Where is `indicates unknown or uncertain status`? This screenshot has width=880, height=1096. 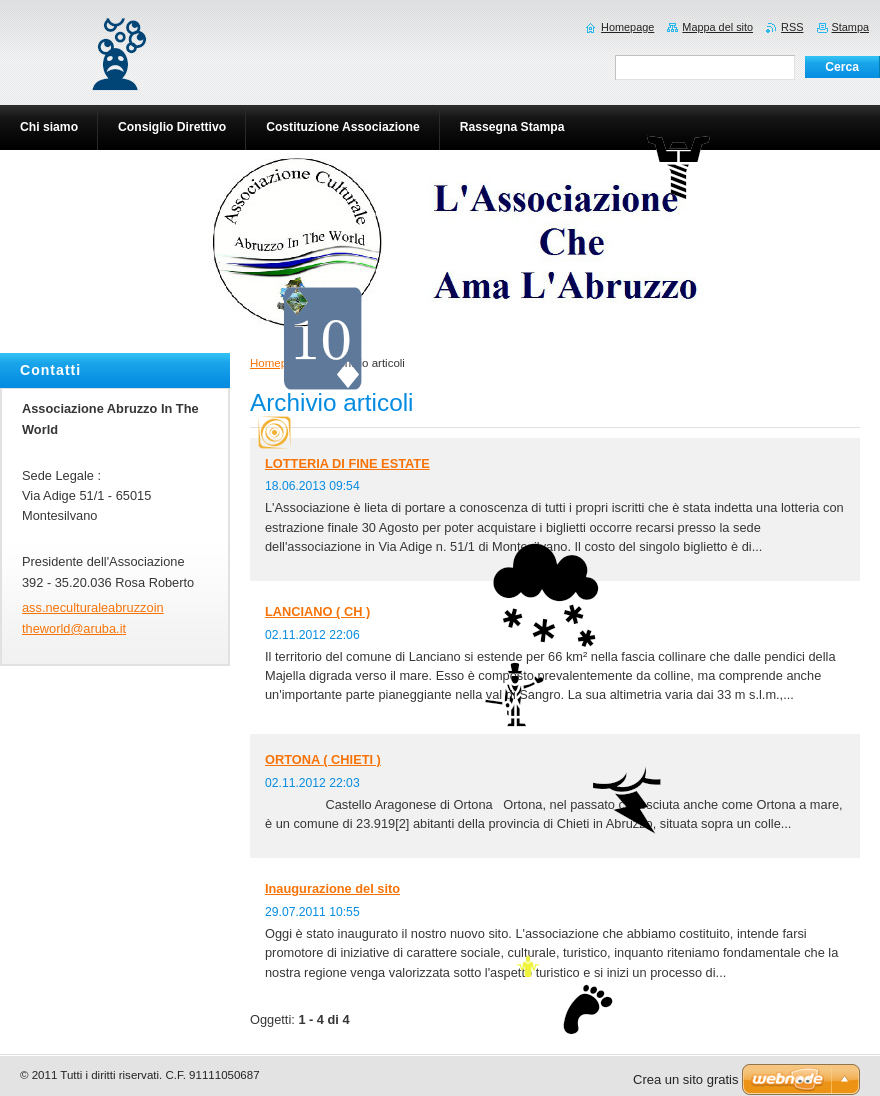 indicates unknown or uncertain status is located at coordinates (528, 966).